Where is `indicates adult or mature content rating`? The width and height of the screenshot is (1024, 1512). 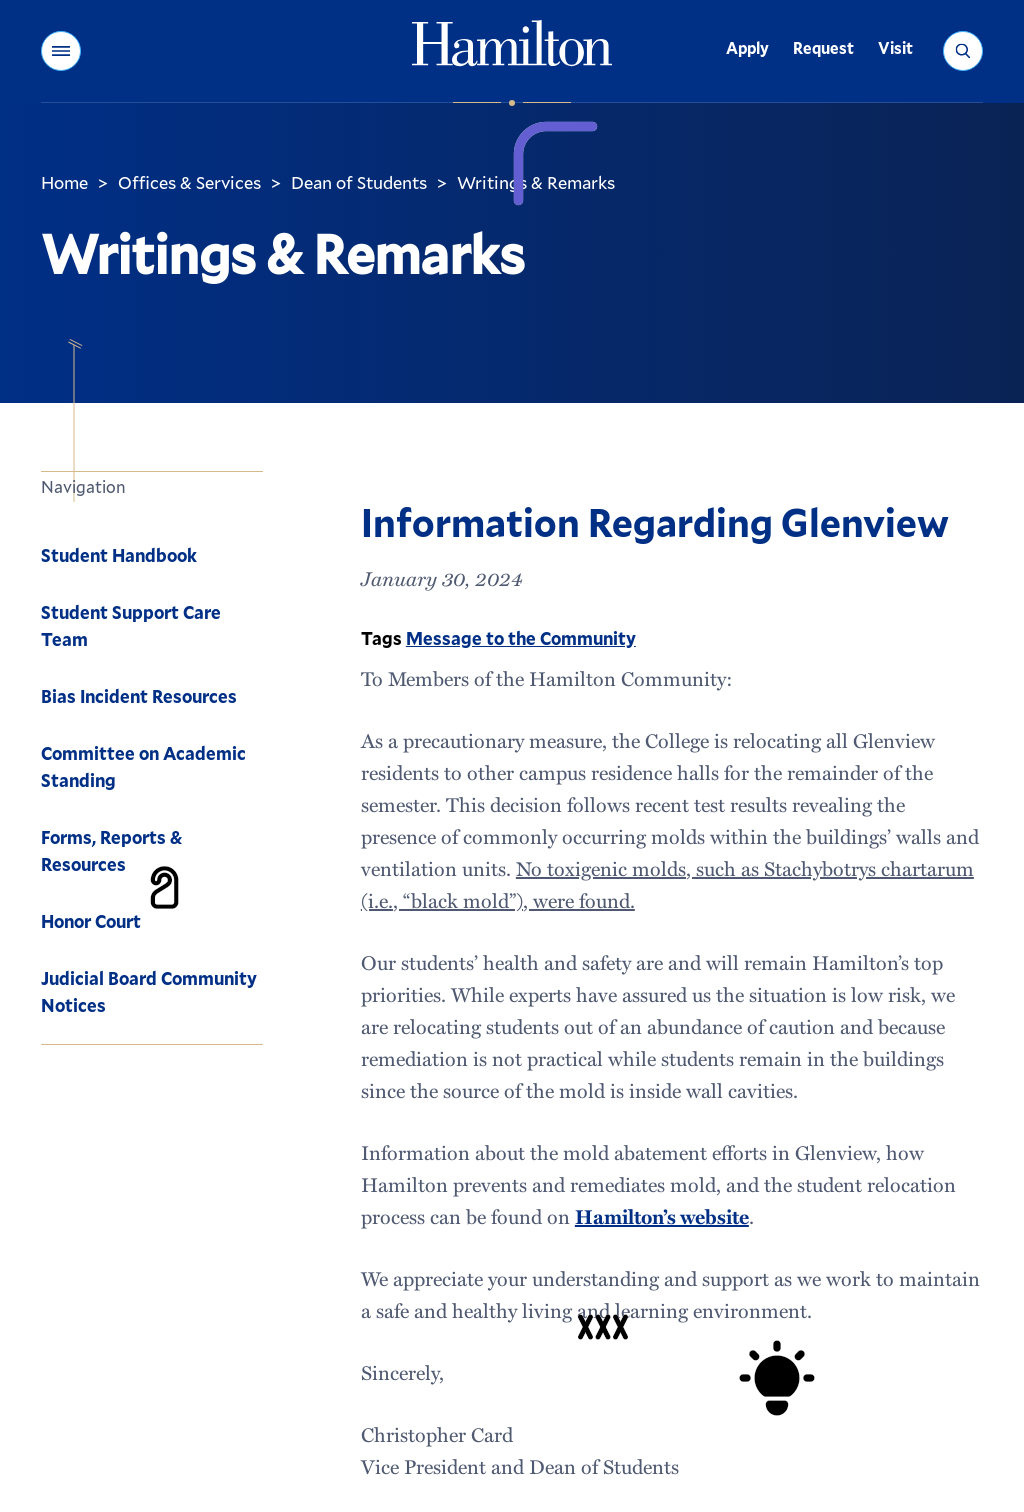 indicates adult or mature content rating is located at coordinates (603, 1327).